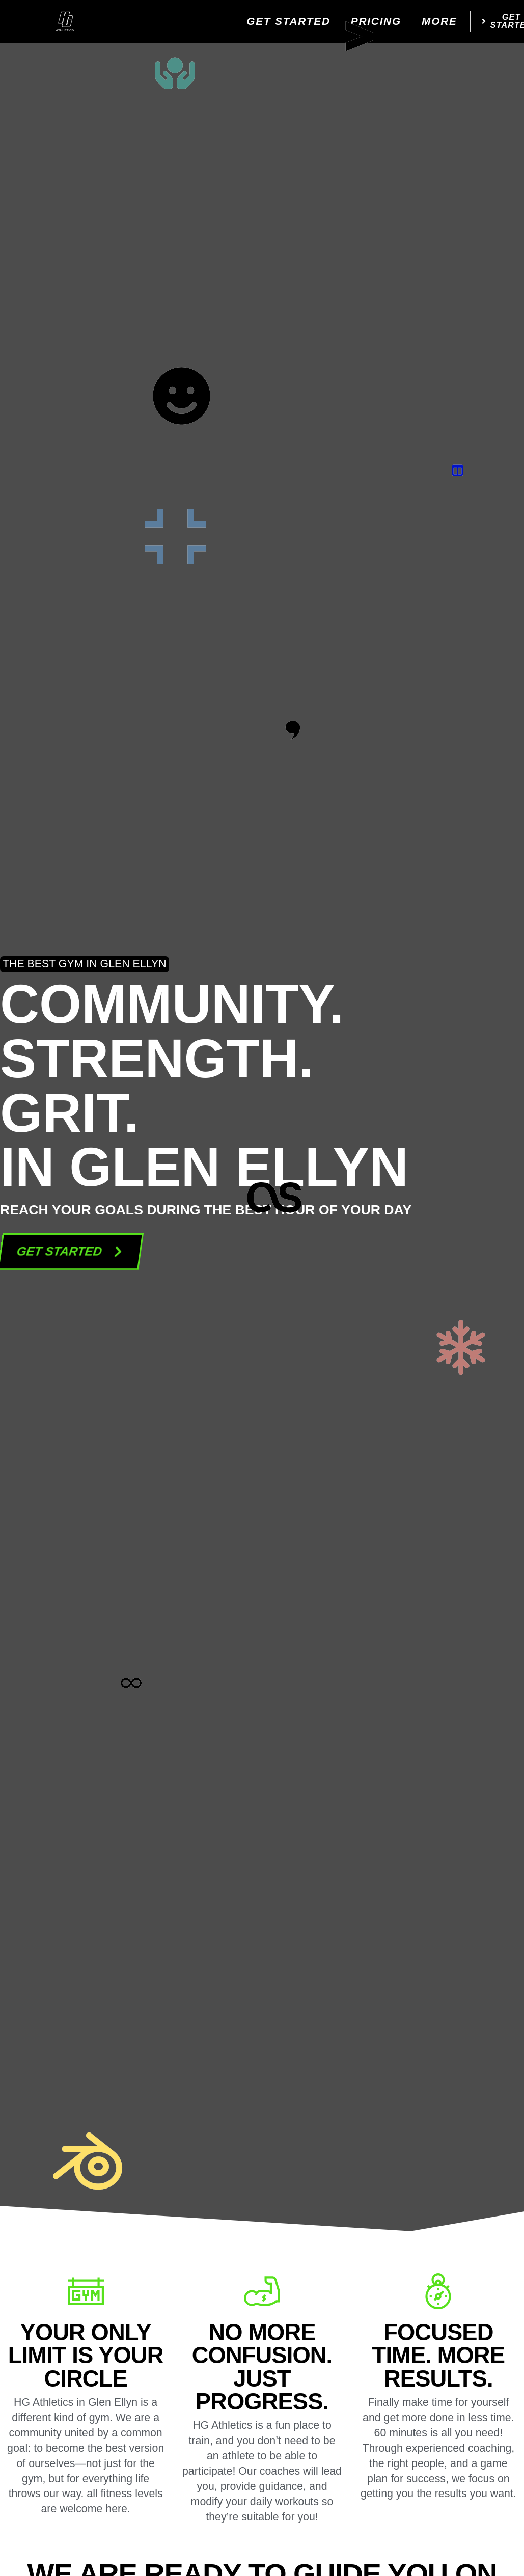 Image resolution: width=524 pixels, height=2576 pixels. I want to click on indicates cold or freezing temperature setting, so click(461, 1347).